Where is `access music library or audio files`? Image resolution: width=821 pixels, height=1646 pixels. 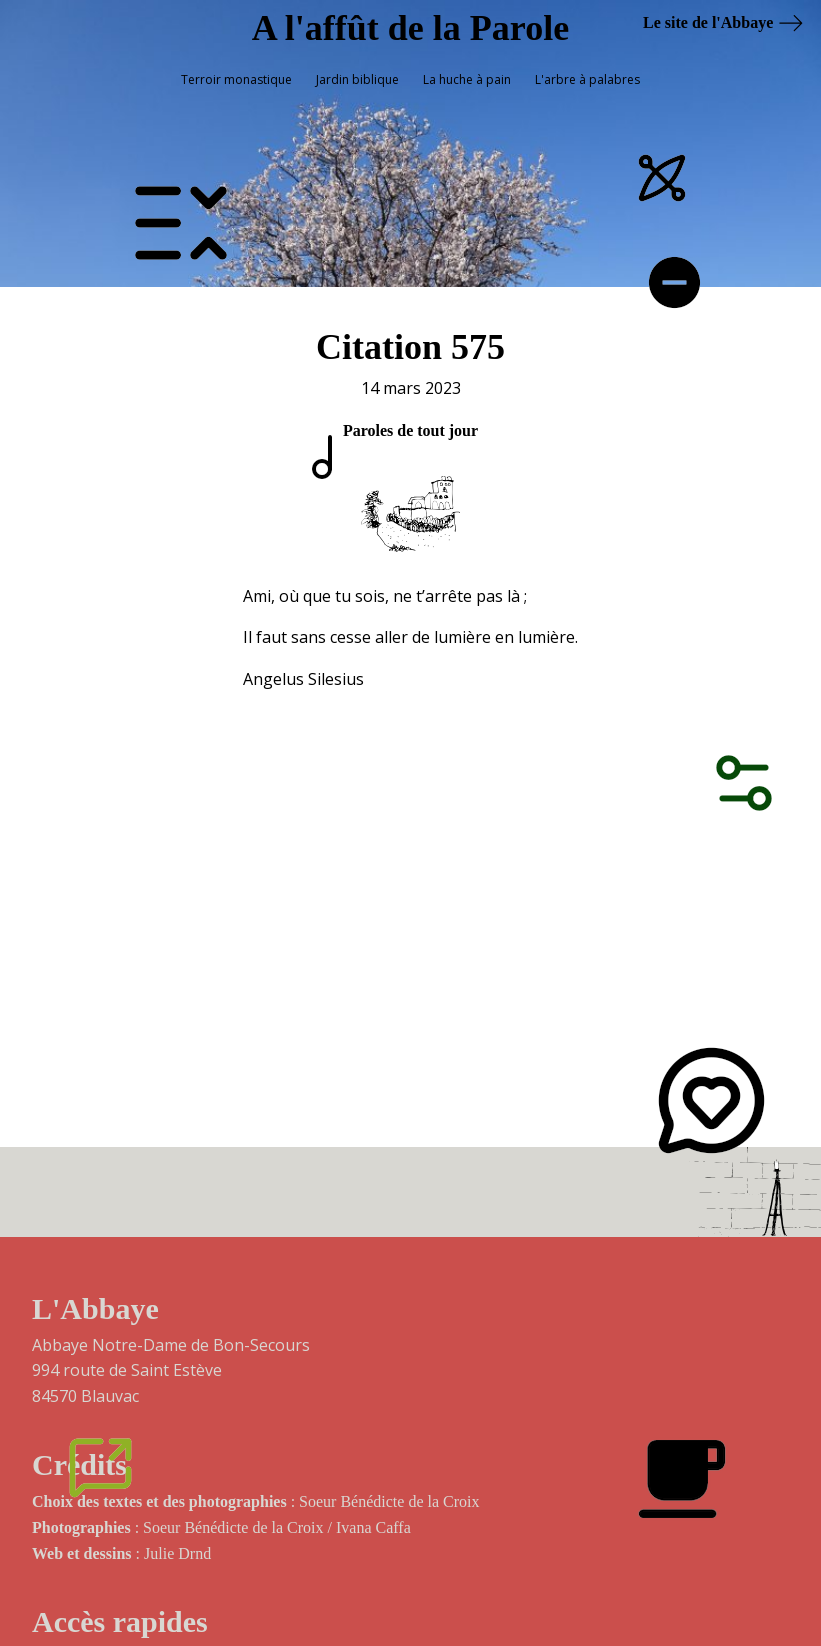 access music library or audio files is located at coordinates (322, 457).